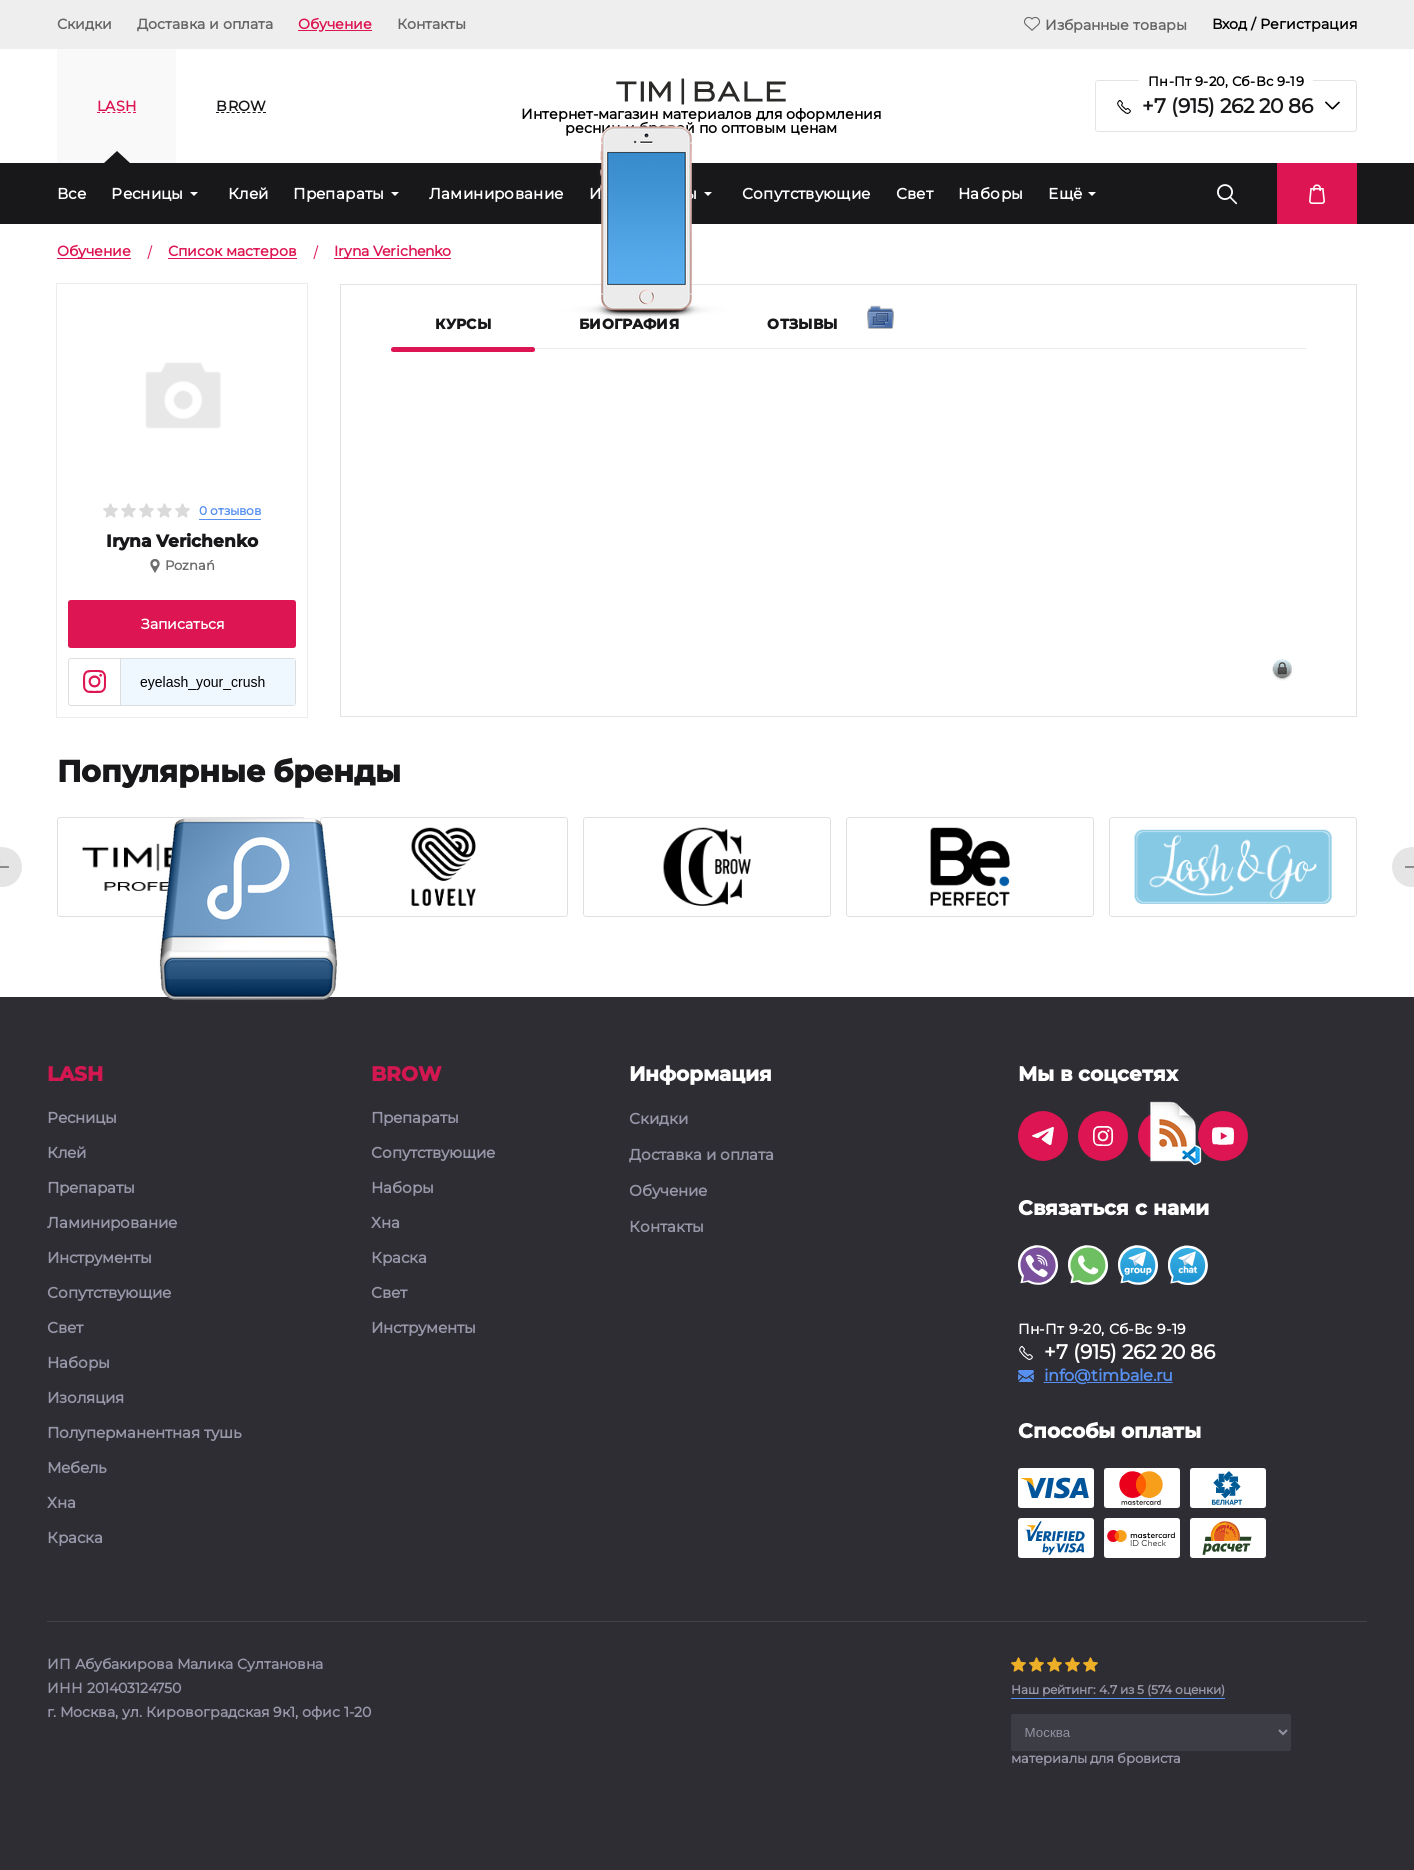  I want to click on Promise Technology storage device or RAID controller, so click(248, 914).